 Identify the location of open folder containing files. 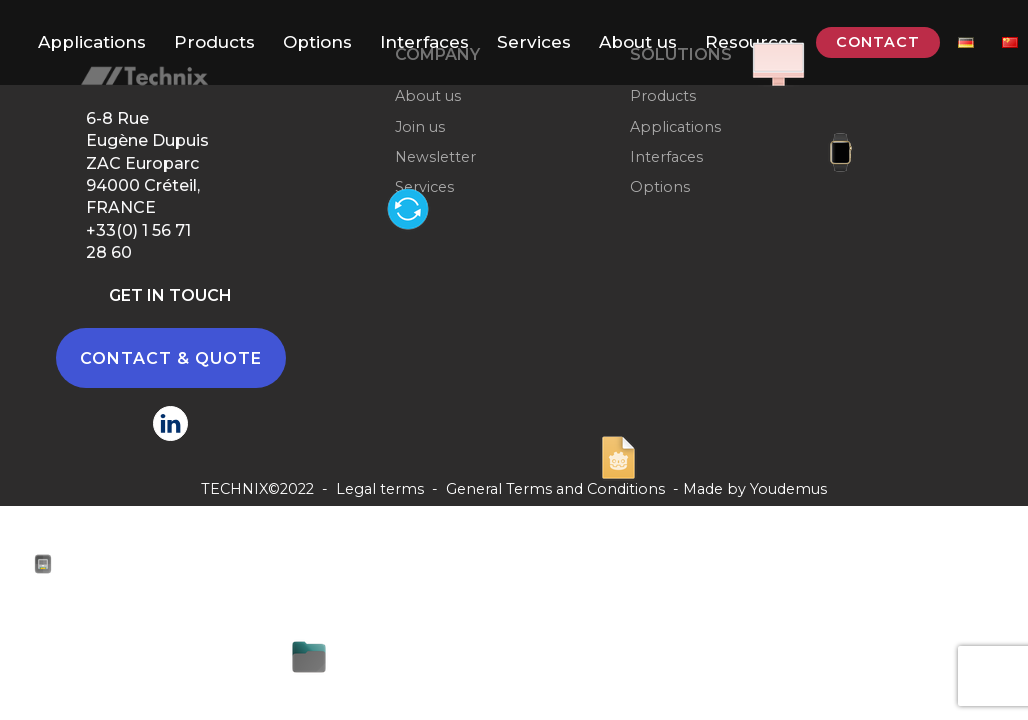
(309, 657).